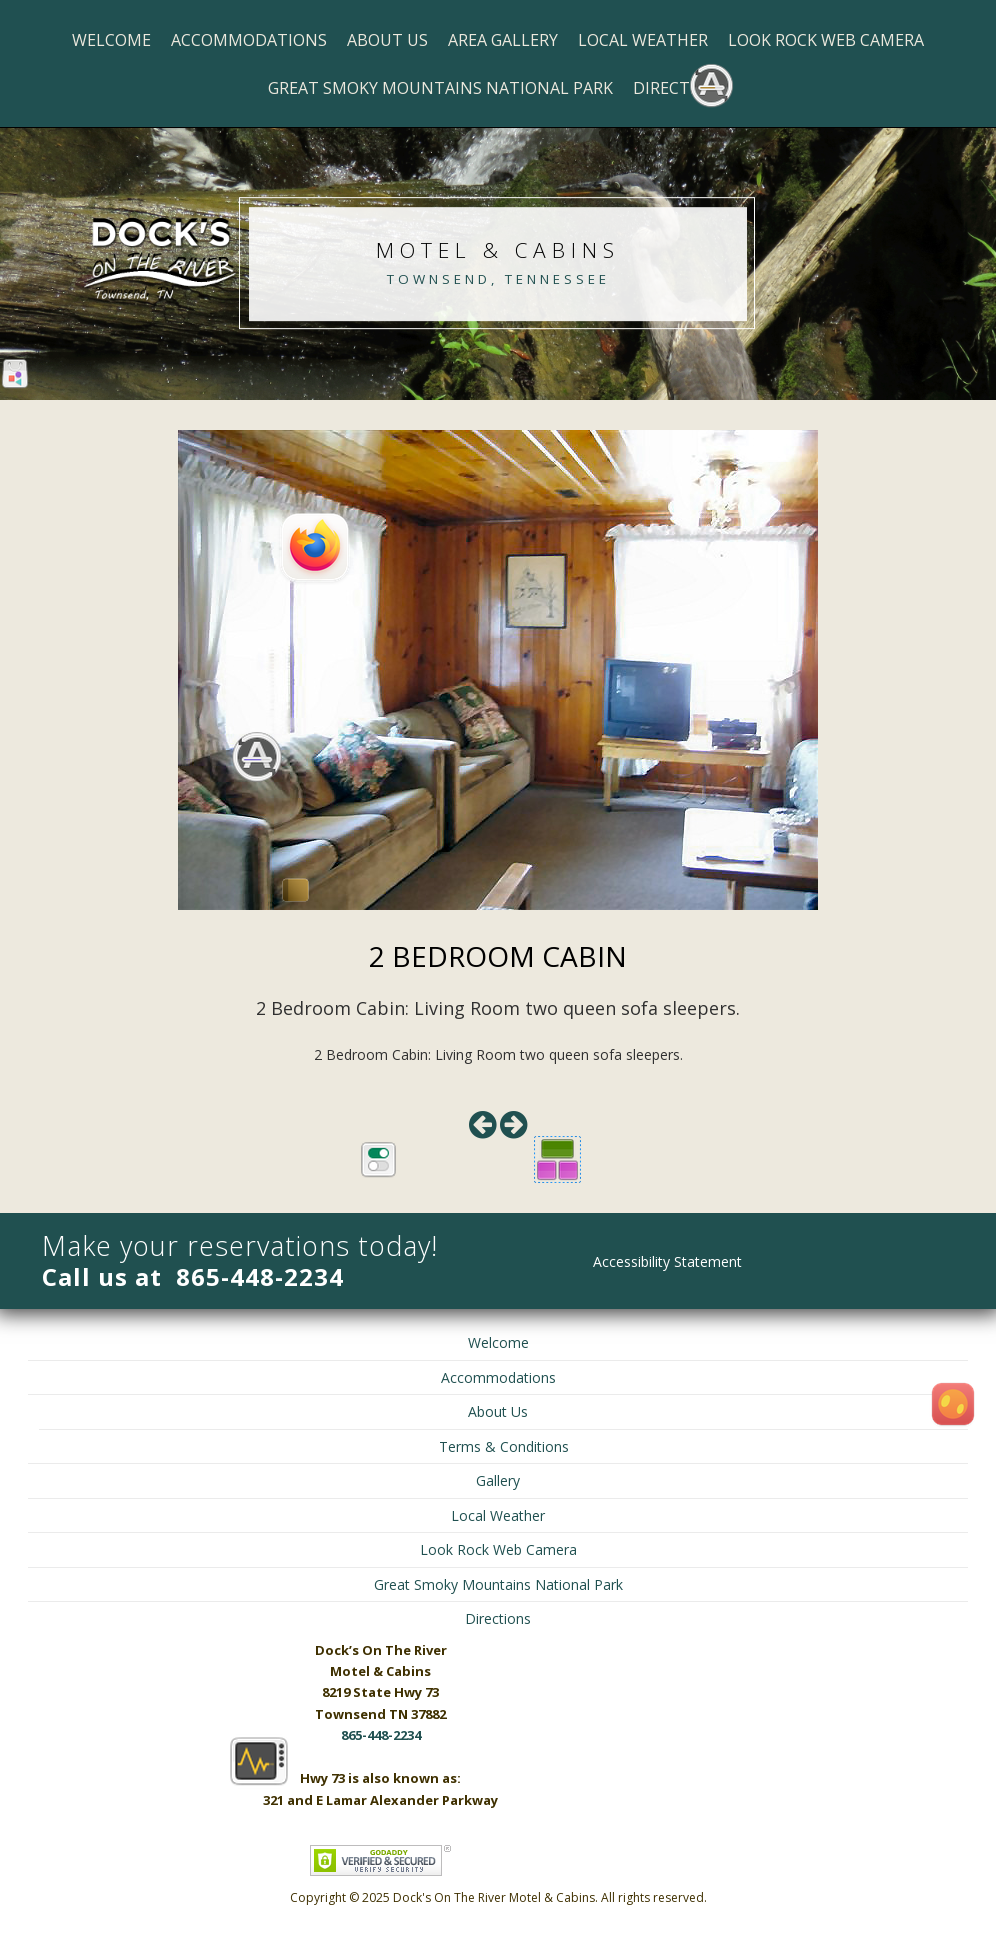  What do you see at coordinates (711, 85) in the screenshot?
I see `open the software update application` at bounding box center [711, 85].